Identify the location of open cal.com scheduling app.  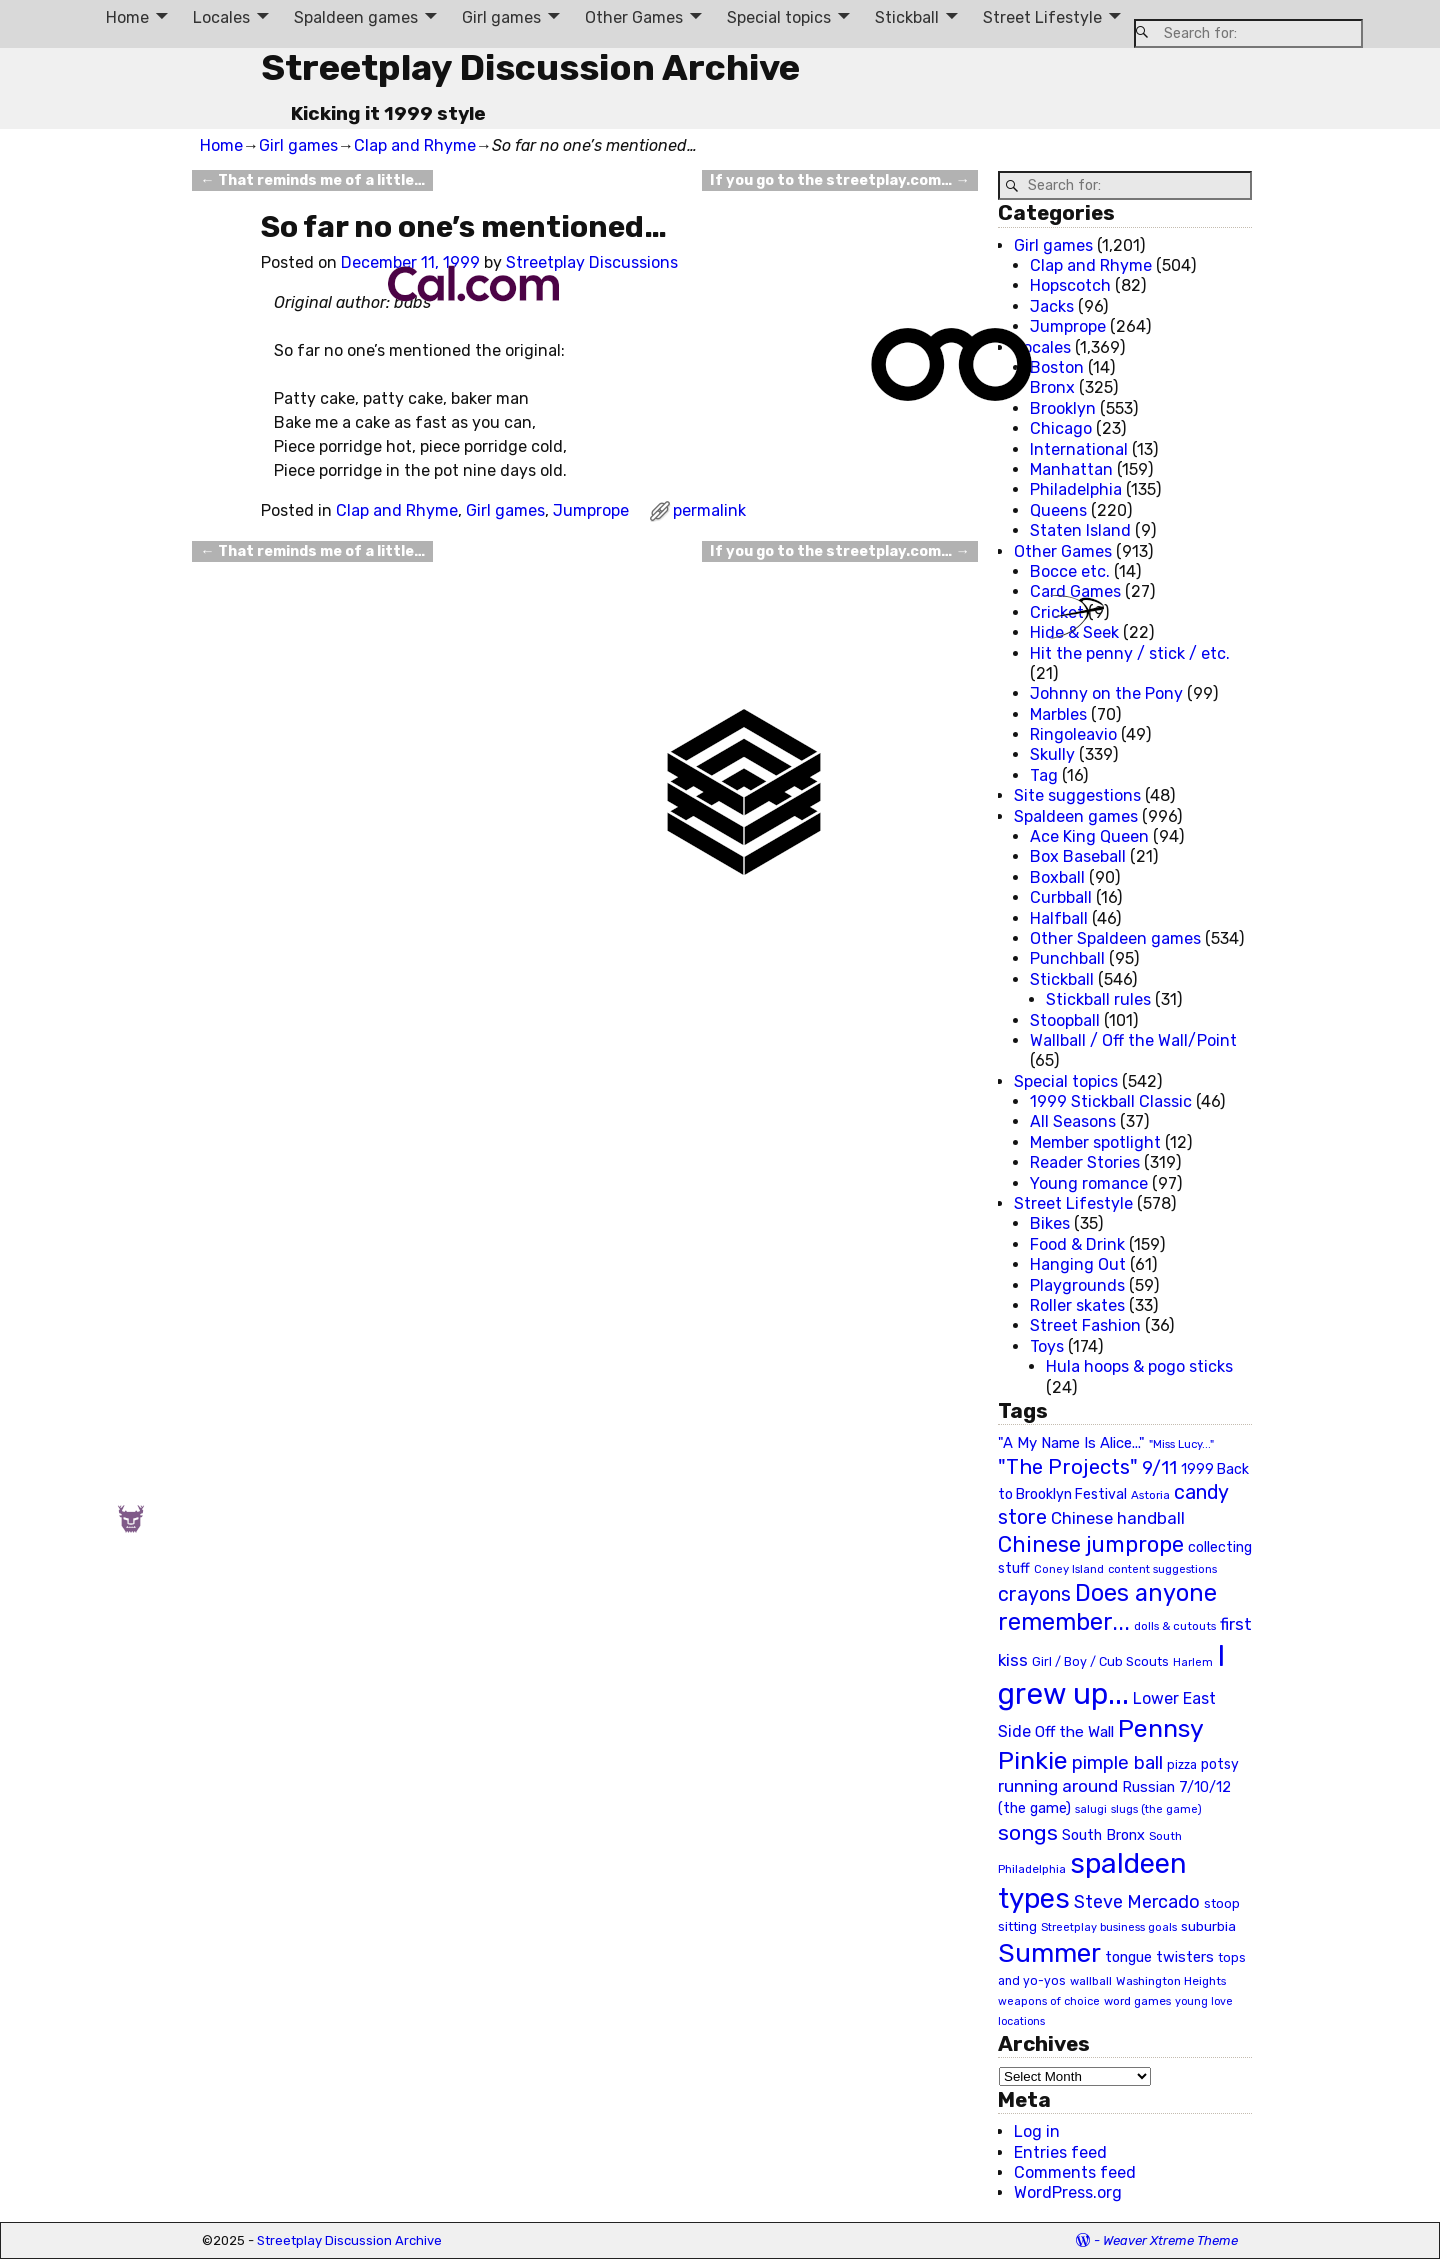
(473, 283).